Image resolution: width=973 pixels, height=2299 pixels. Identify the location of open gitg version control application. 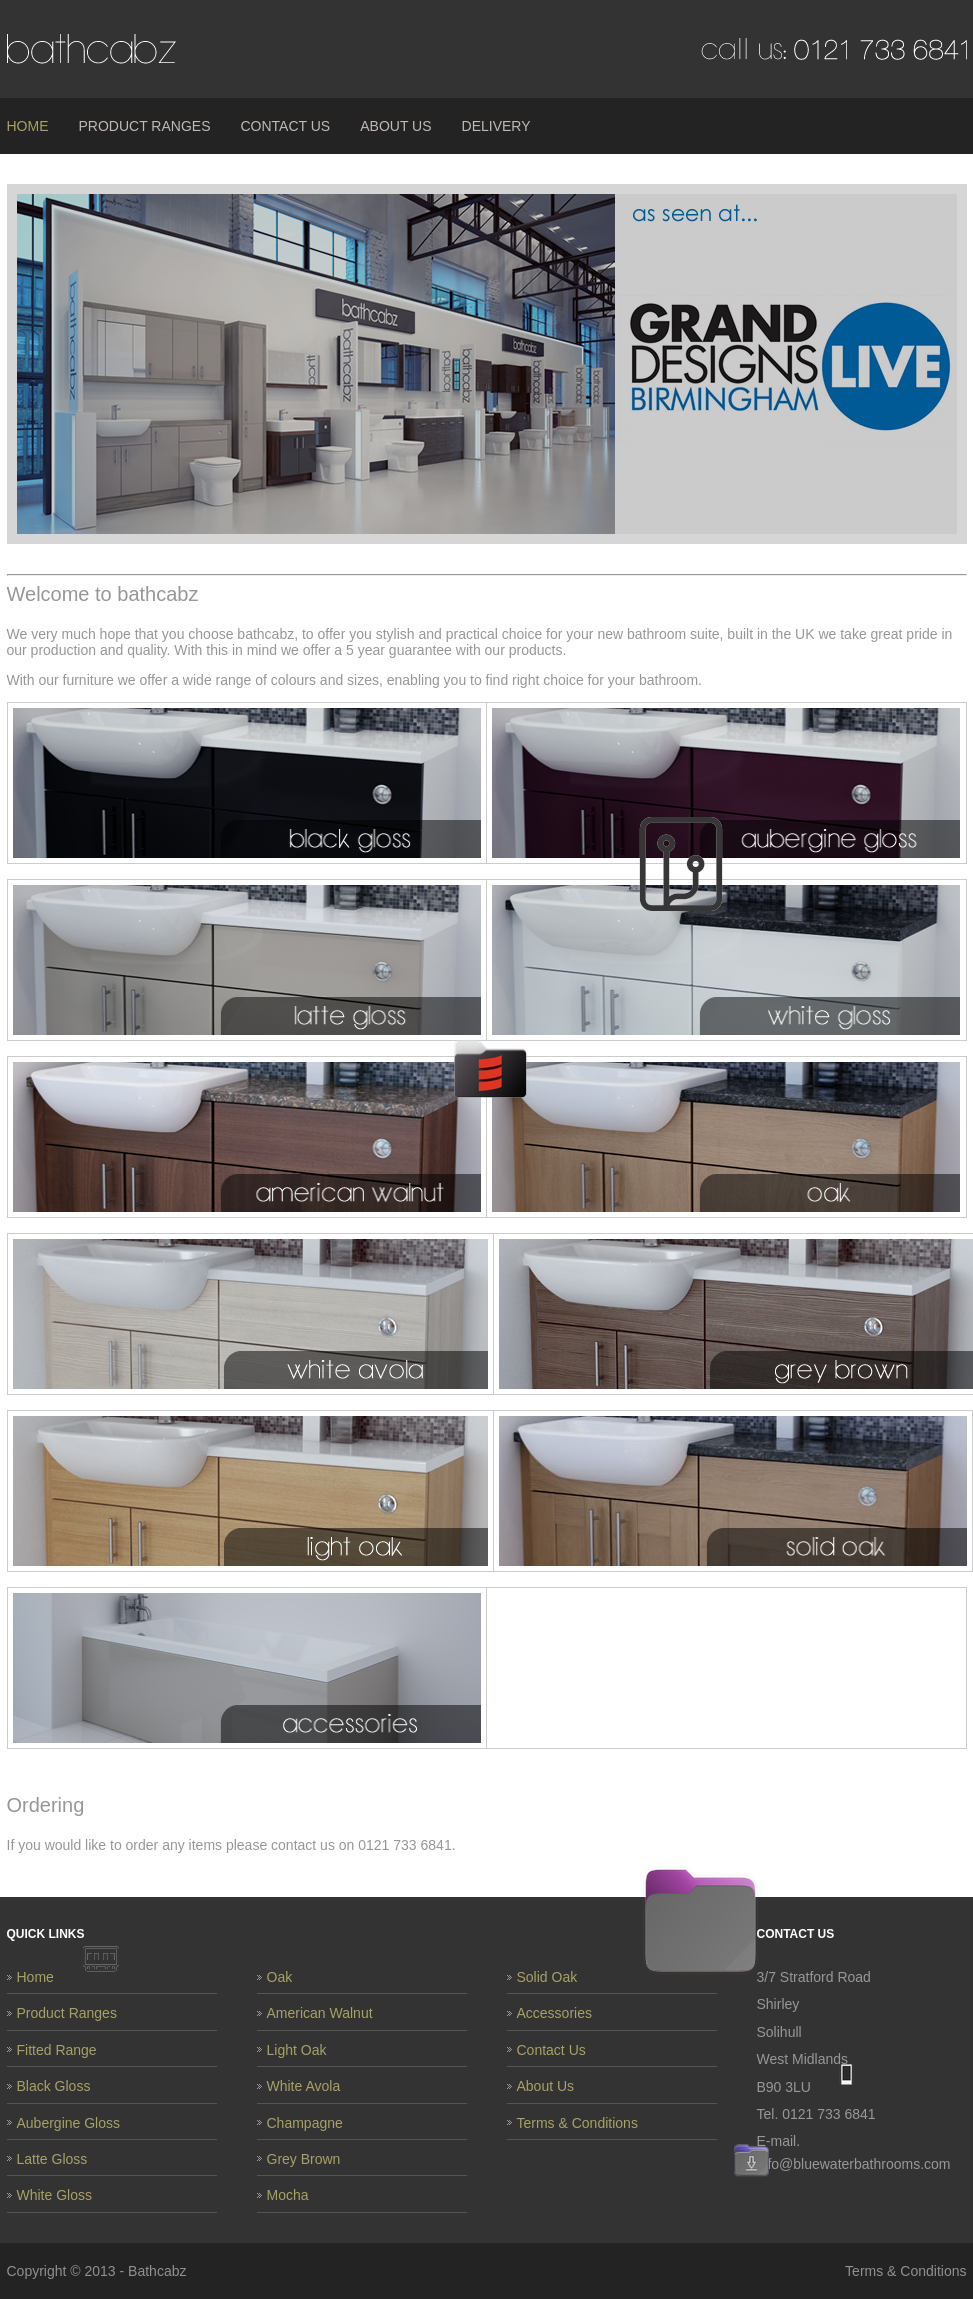
(681, 864).